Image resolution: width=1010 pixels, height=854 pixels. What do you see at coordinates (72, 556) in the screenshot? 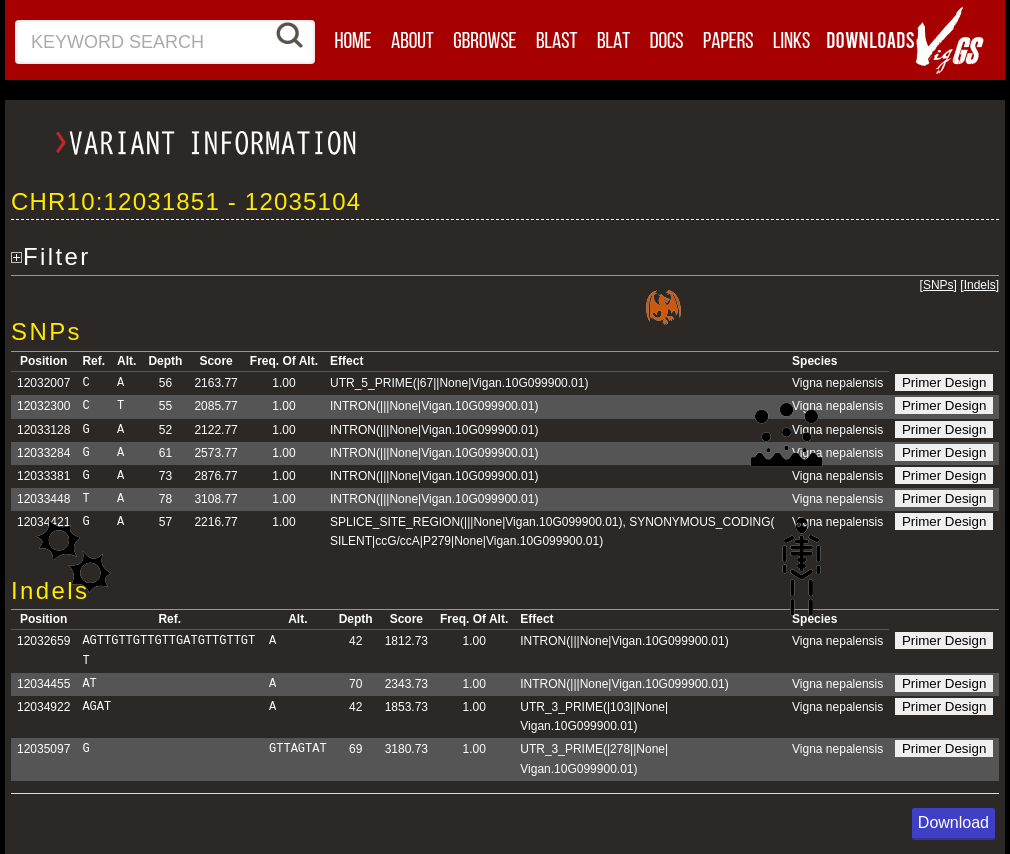
I see `indicates damage or hit points in a game` at bounding box center [72, 556].